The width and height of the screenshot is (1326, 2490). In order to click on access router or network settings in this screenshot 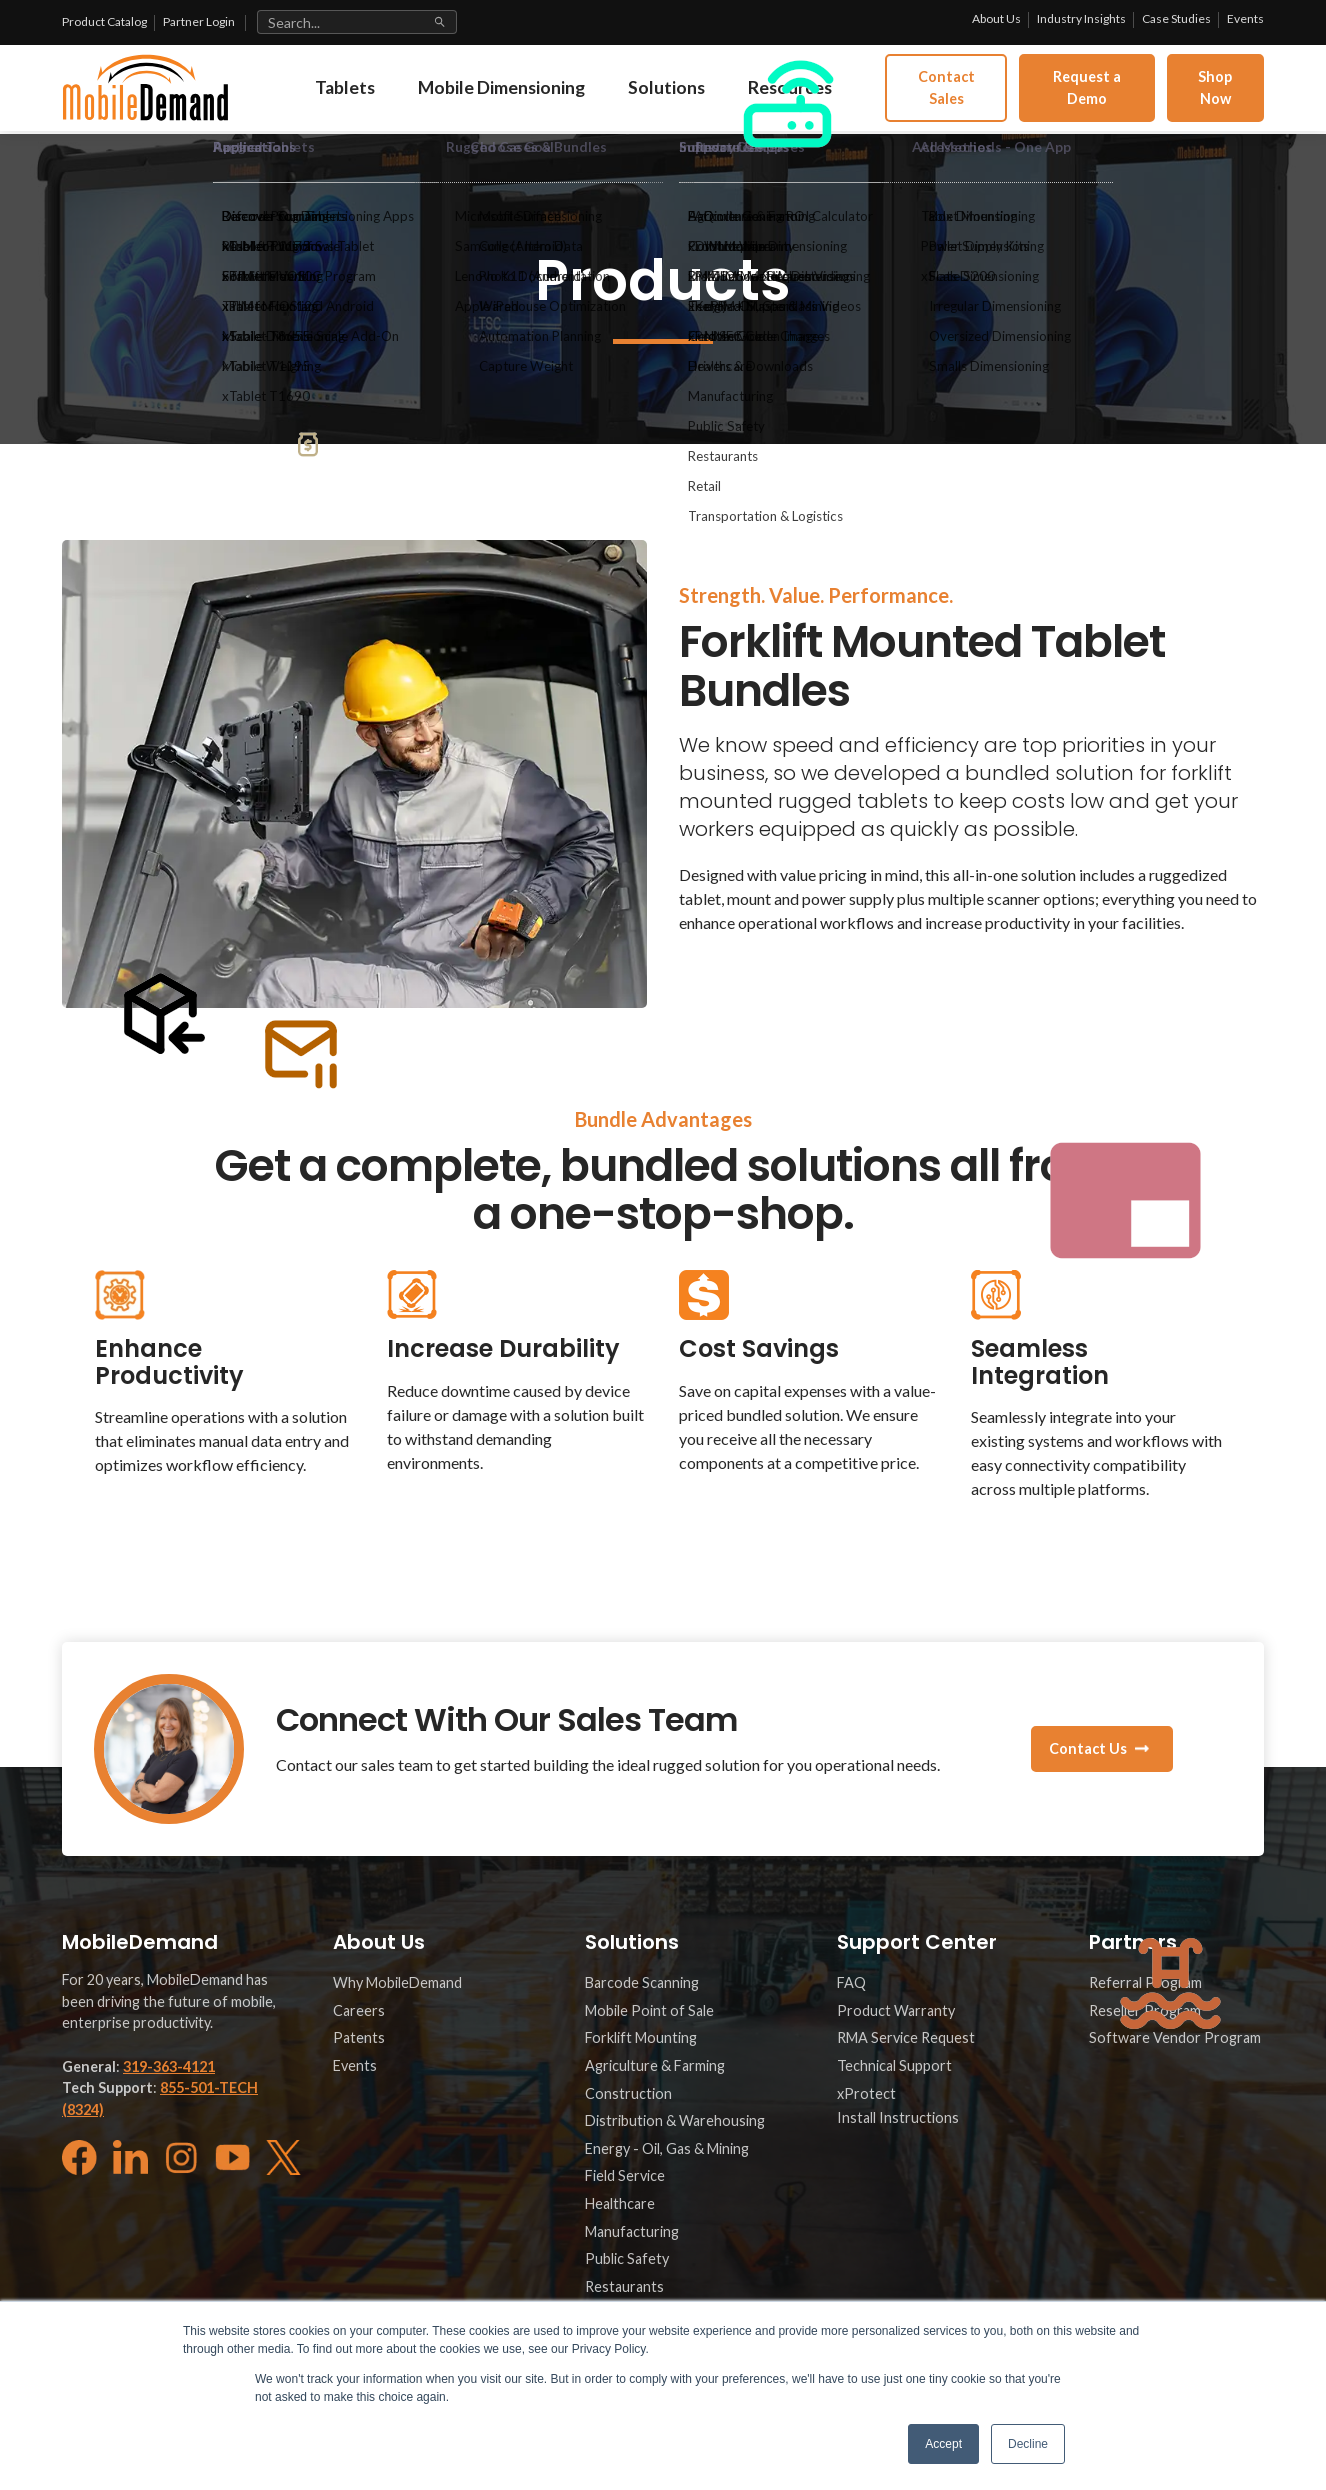, I will do `click(787, 103)`.